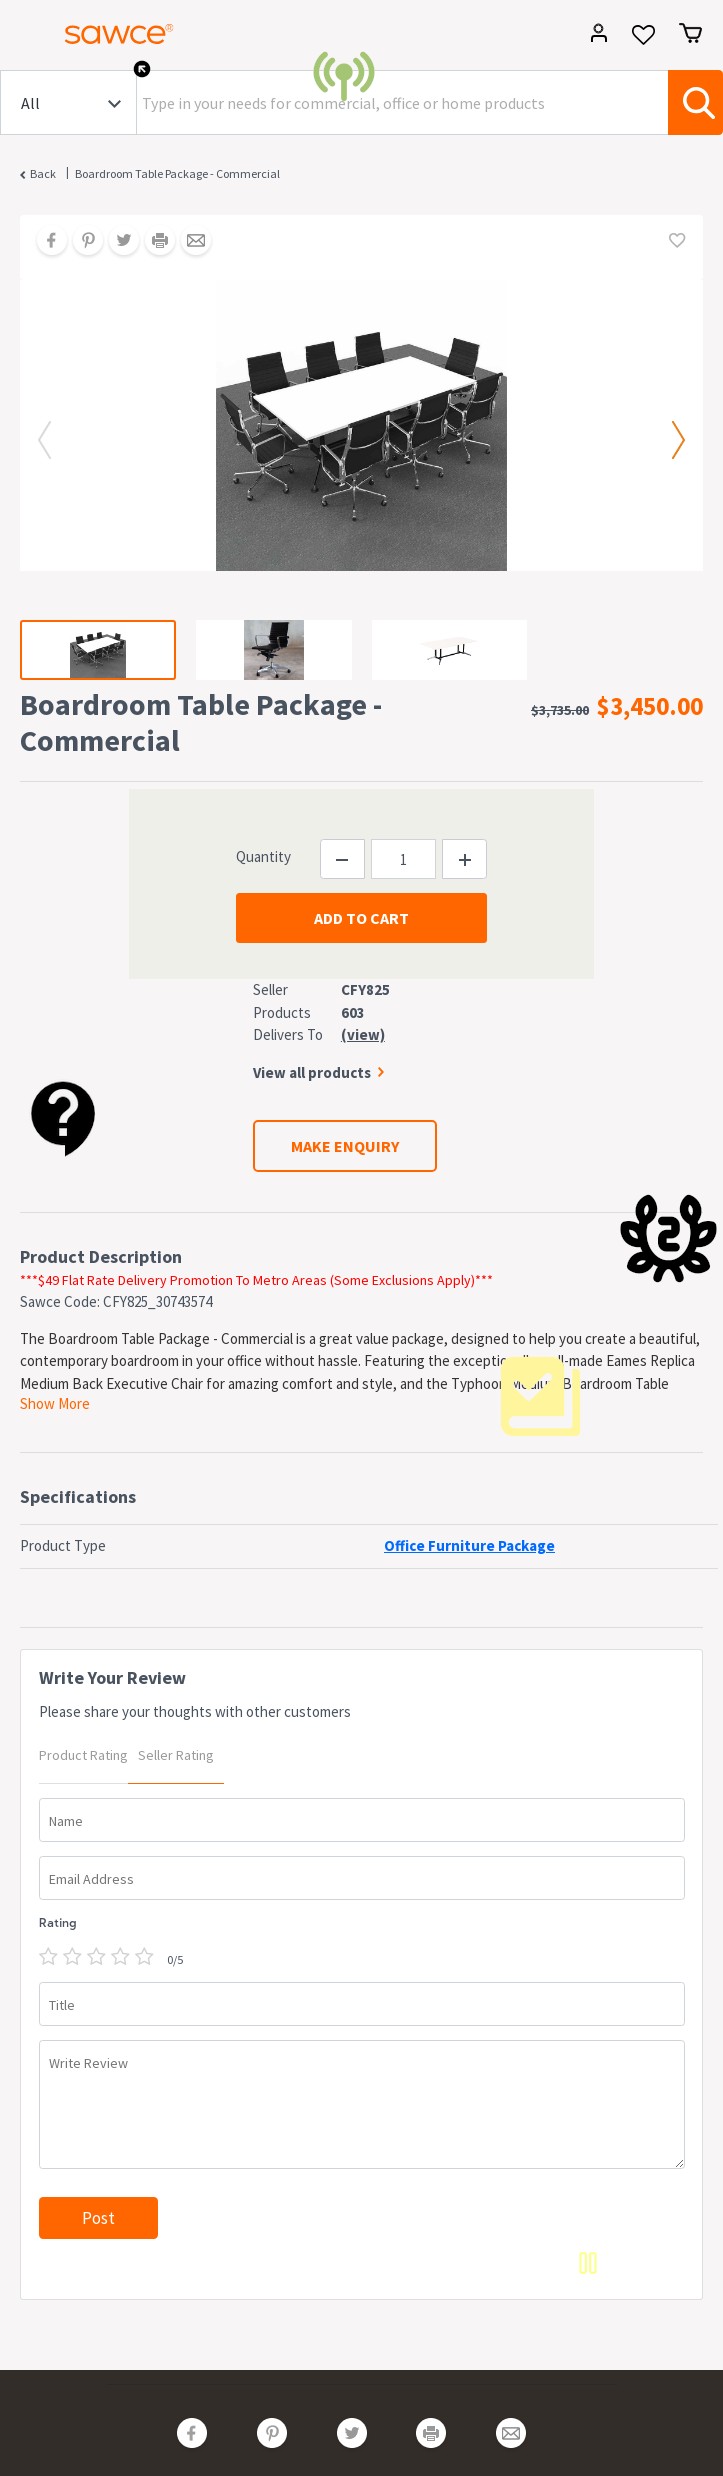 The image size is (723, 2476). I want to click on pause media playback, so click(588, 2263).